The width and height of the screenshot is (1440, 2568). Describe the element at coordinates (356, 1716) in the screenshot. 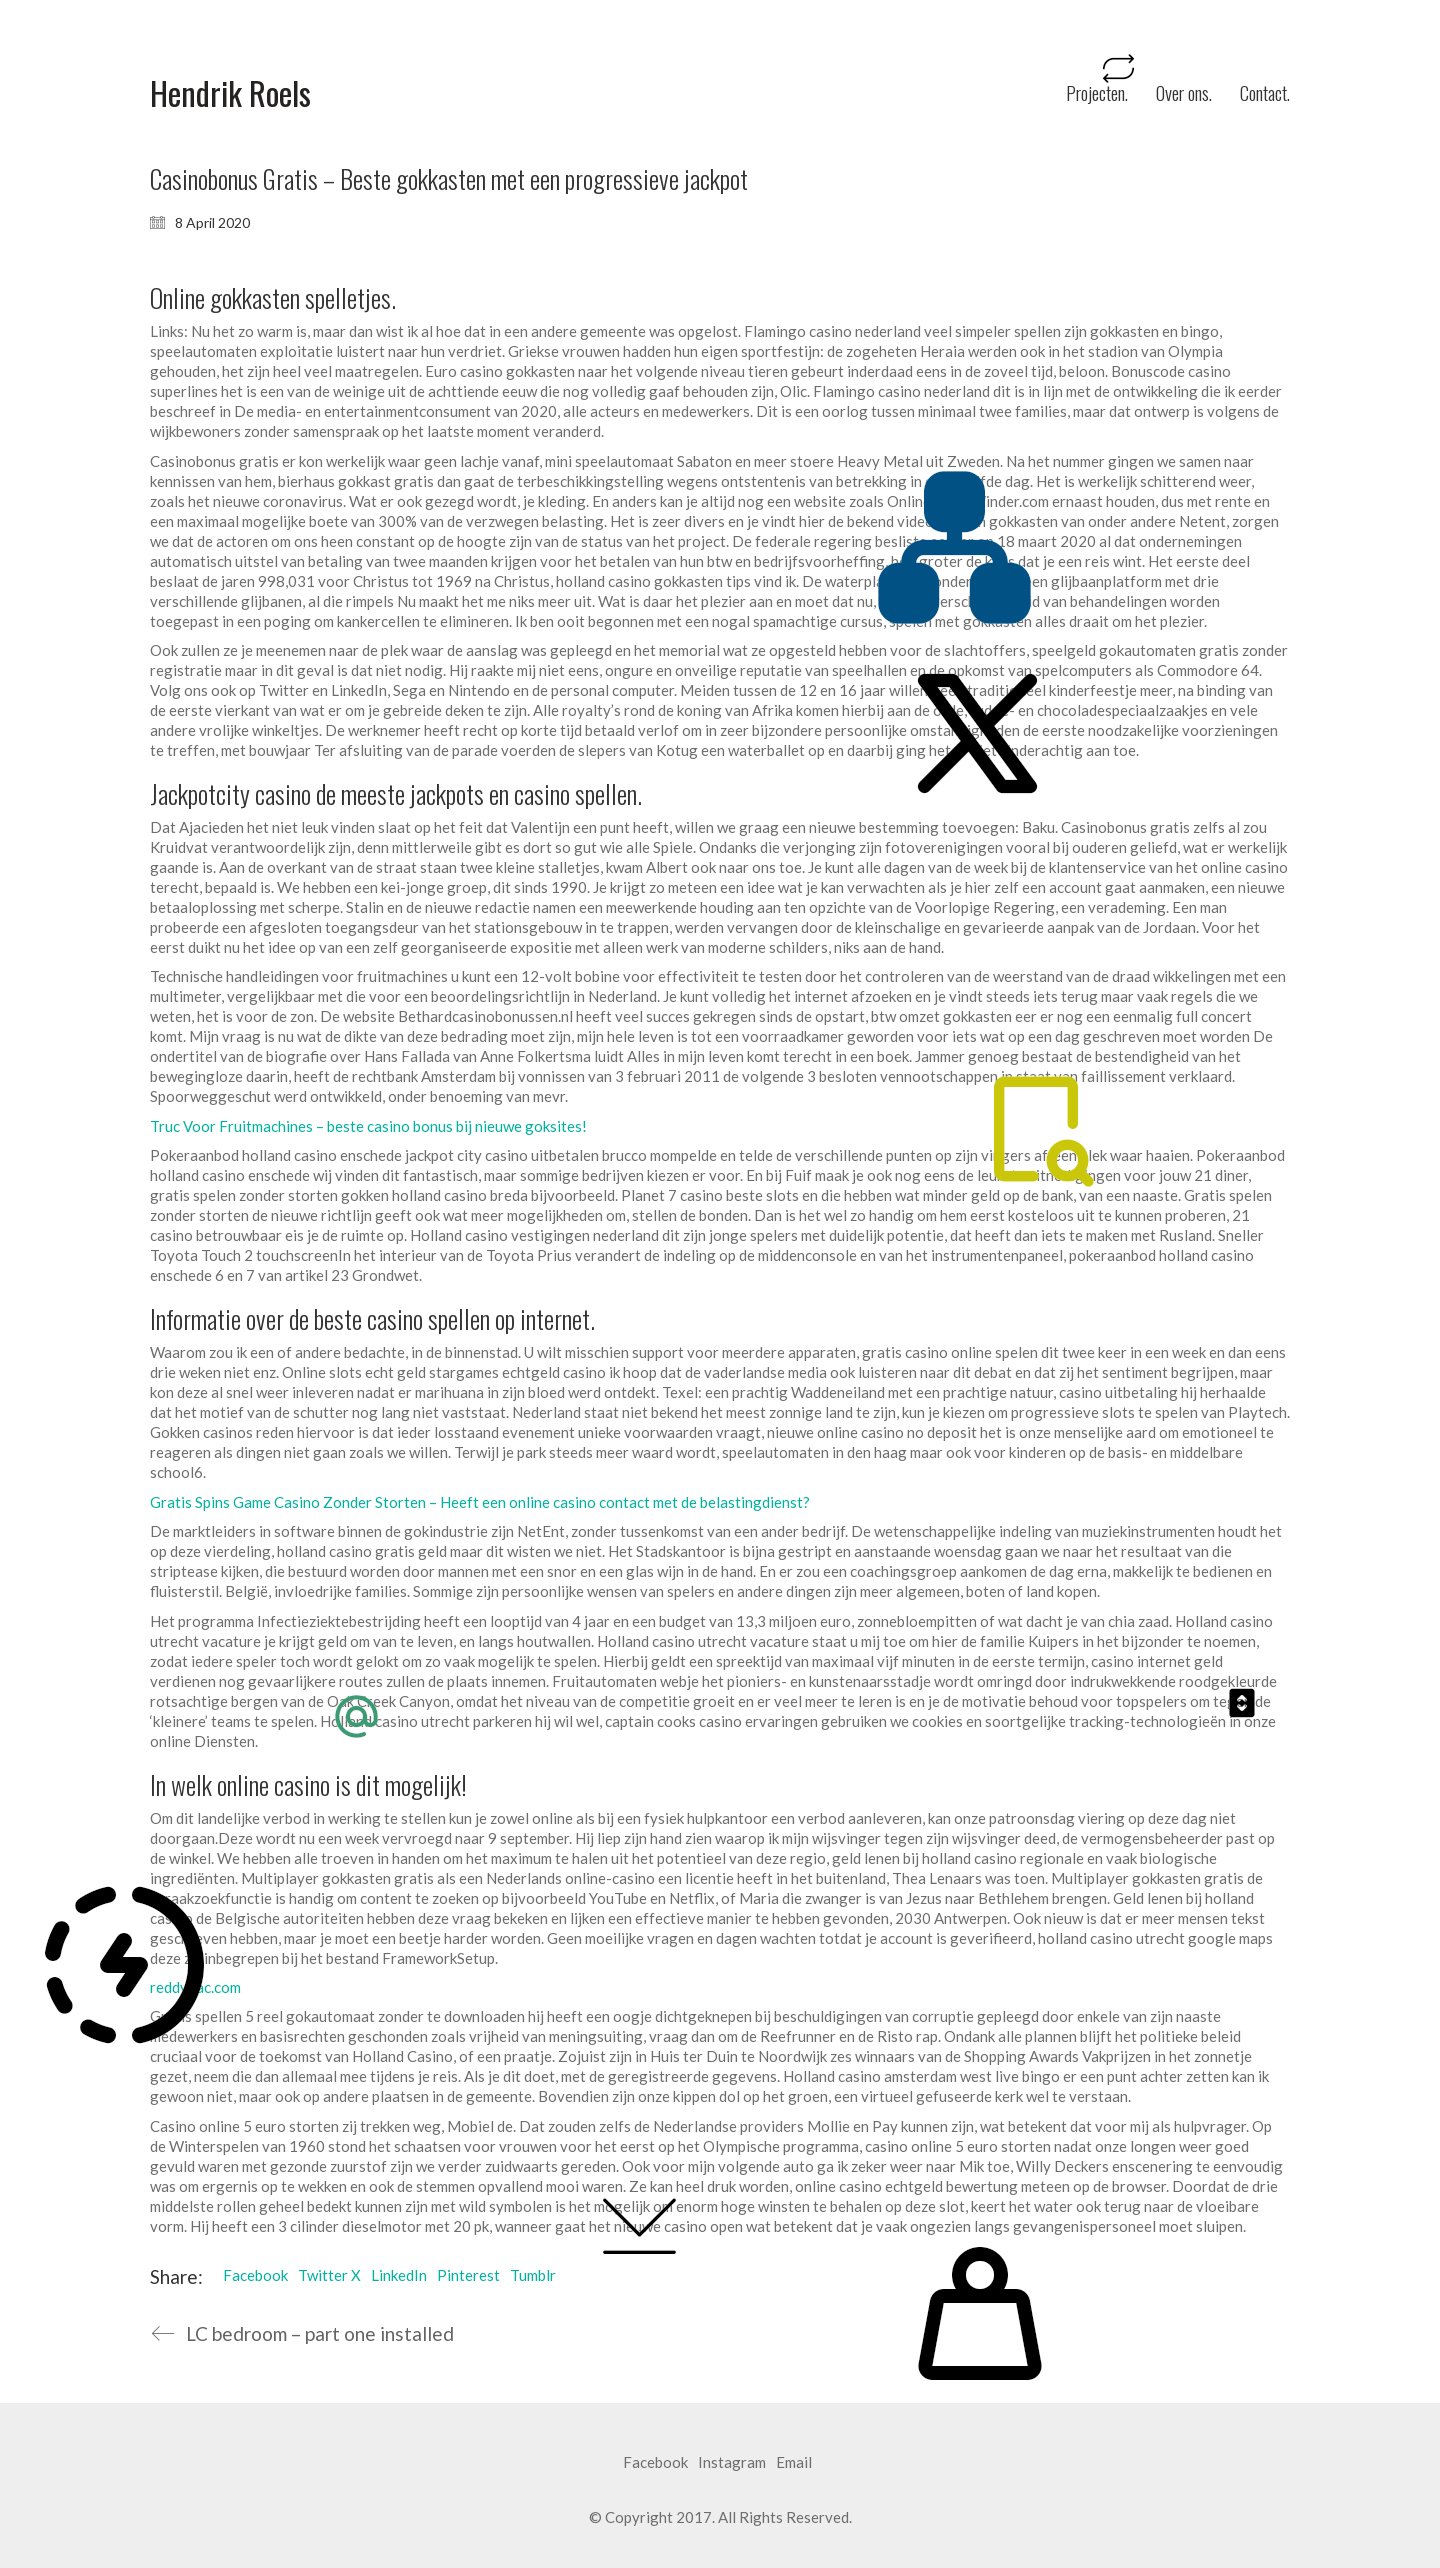

I see `mention a user in a post or comment` at that location.